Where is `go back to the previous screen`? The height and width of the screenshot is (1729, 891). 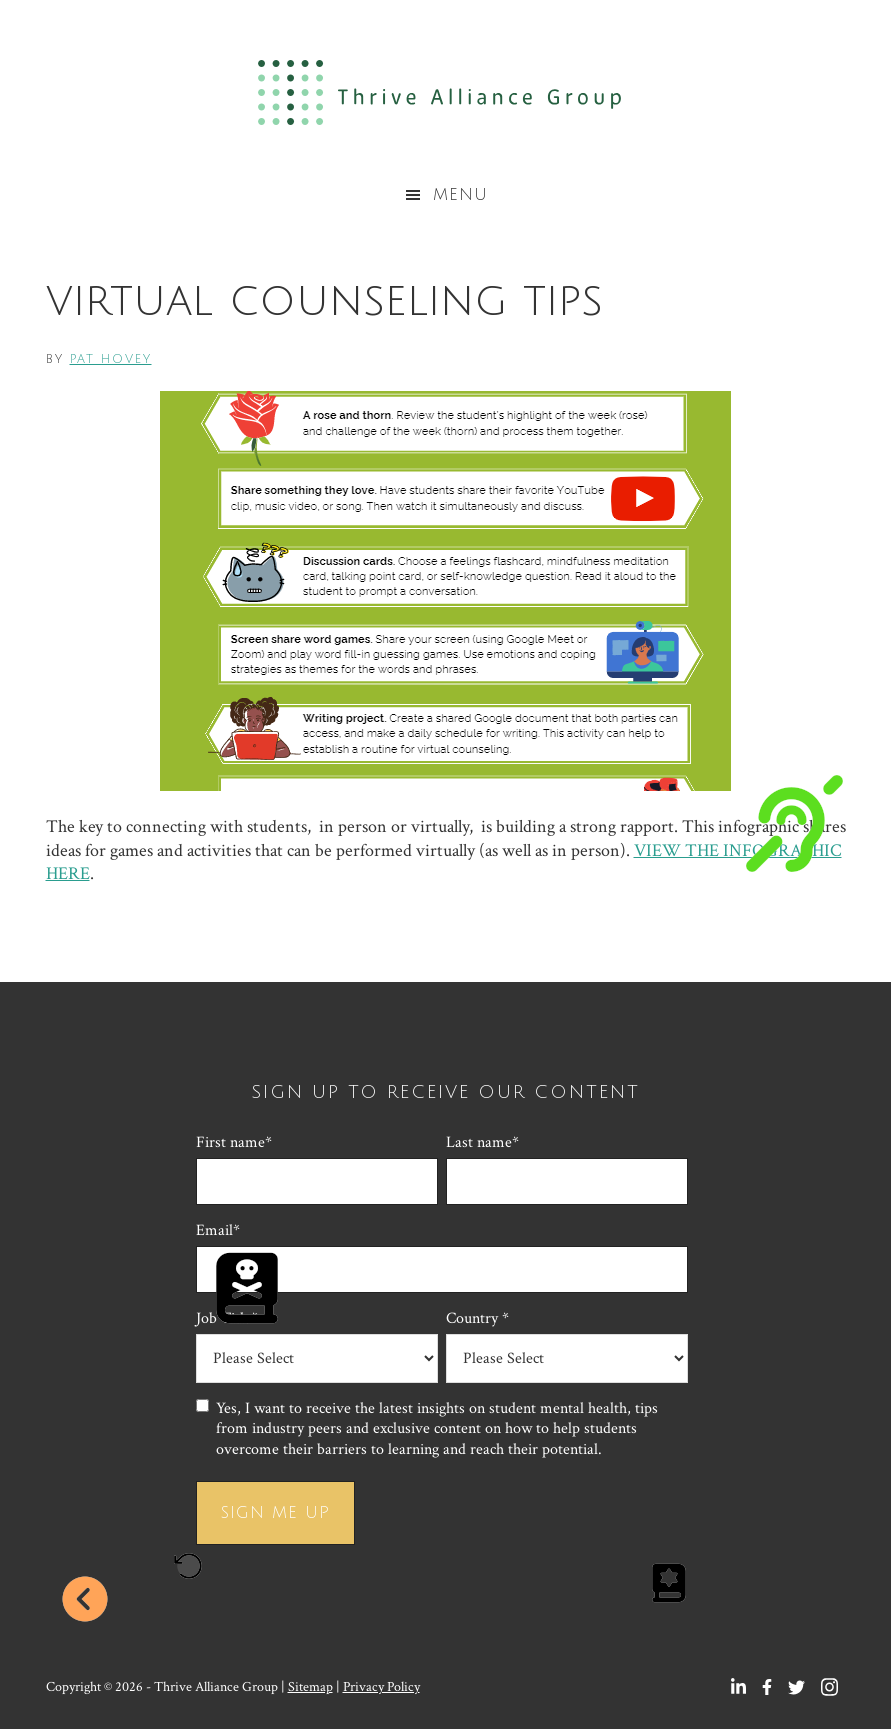
go back to the previous screen is located at coordinates (85, 1599).